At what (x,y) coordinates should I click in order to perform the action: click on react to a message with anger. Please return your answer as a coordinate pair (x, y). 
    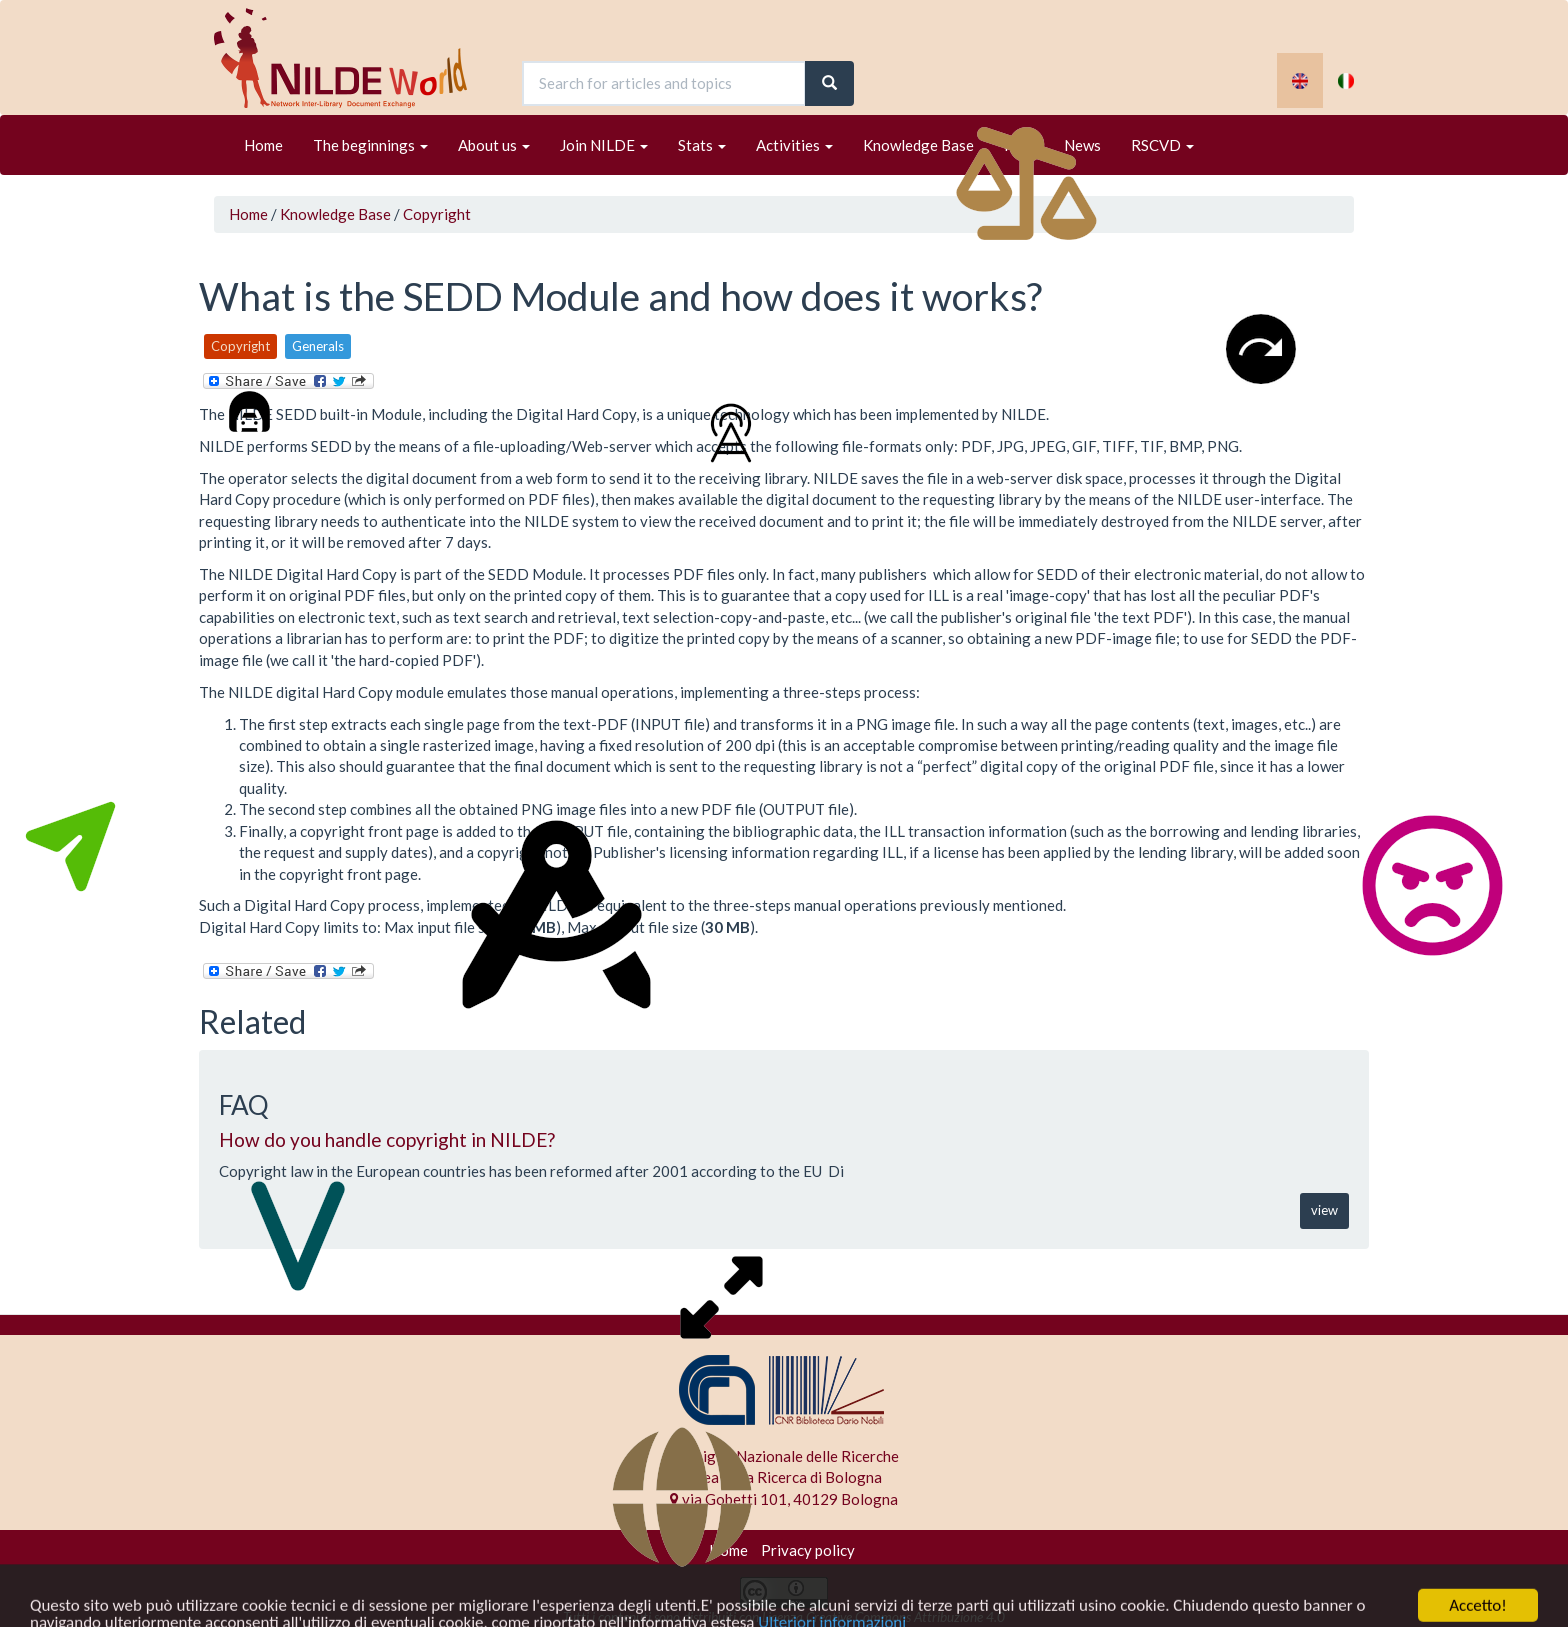
    Looking at the image, I should click on (1432, 885).